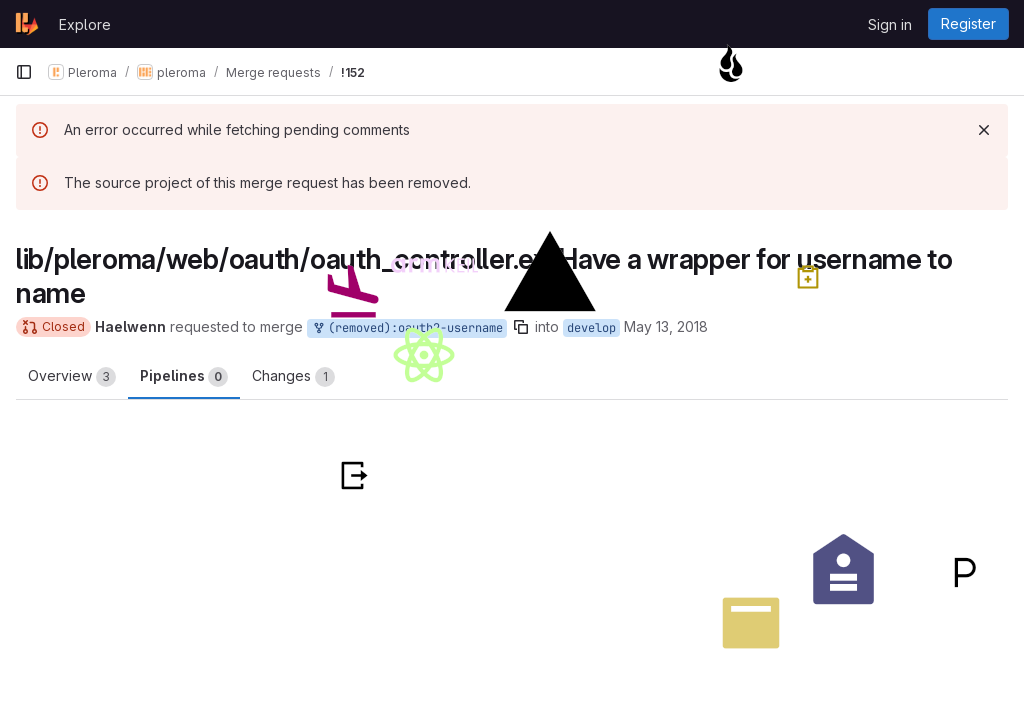 The height and width of the screenshot is (720, 1024). What do you see at coordinates (731, 63) in the screenshot?
I see `backblaze cloud backup service logo` at bounding box center [731, 63].